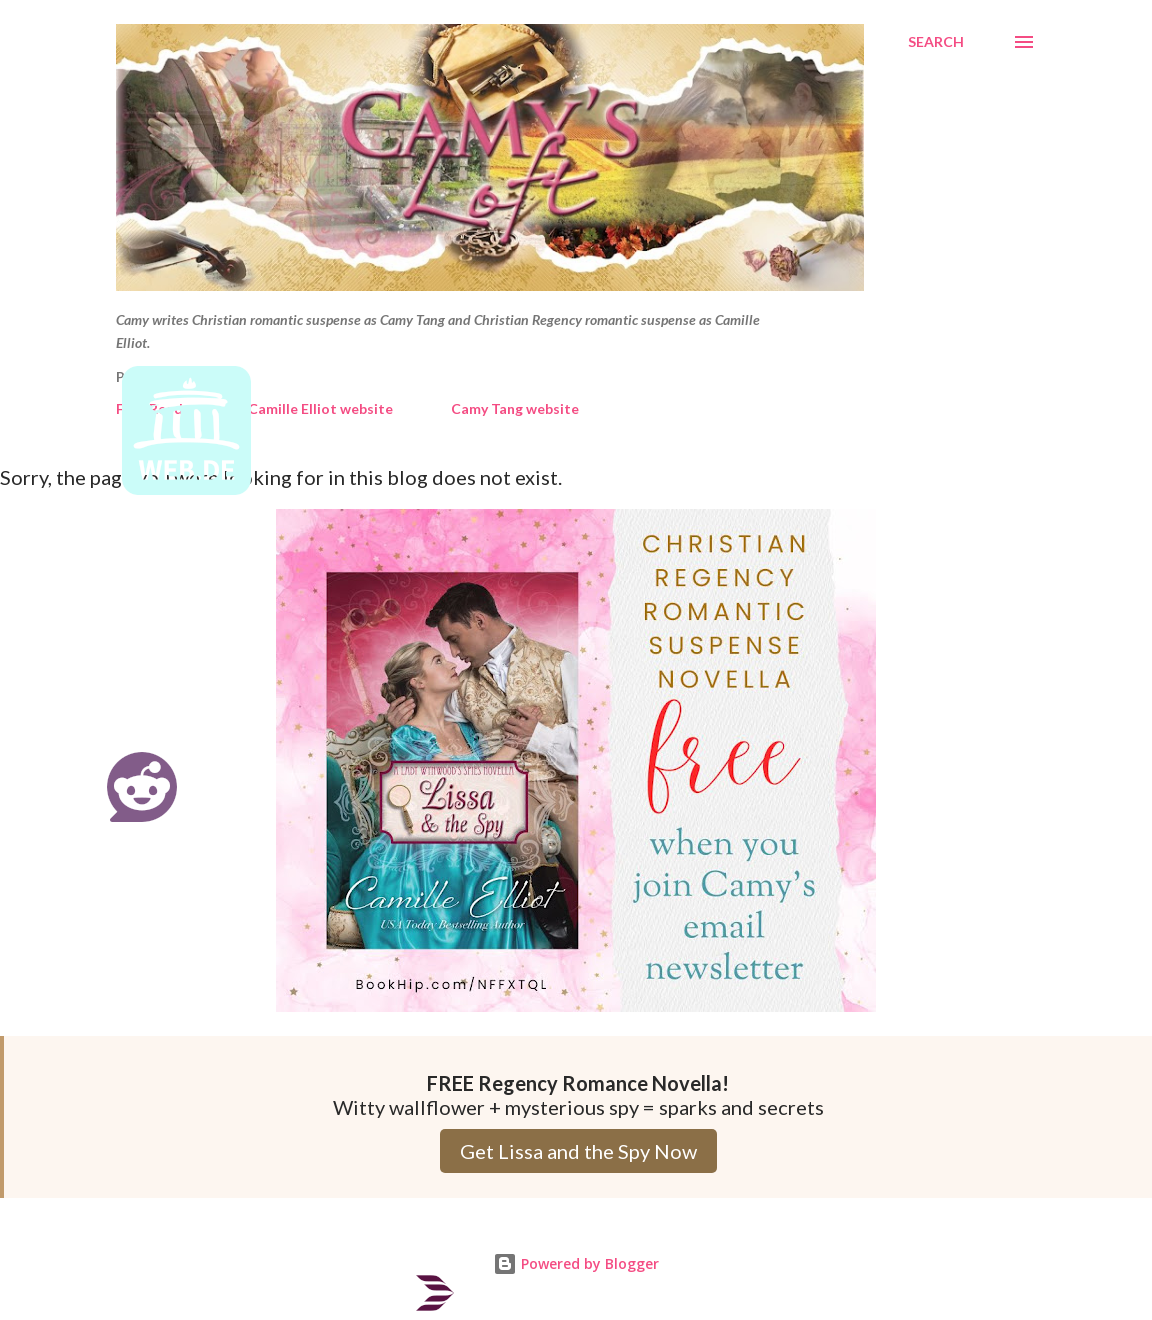 The width and height of the screenshot is (1152, 1320). Describe the element at coordinates (186, 430) in the screenshot. I see `open web.de email service` at that location.